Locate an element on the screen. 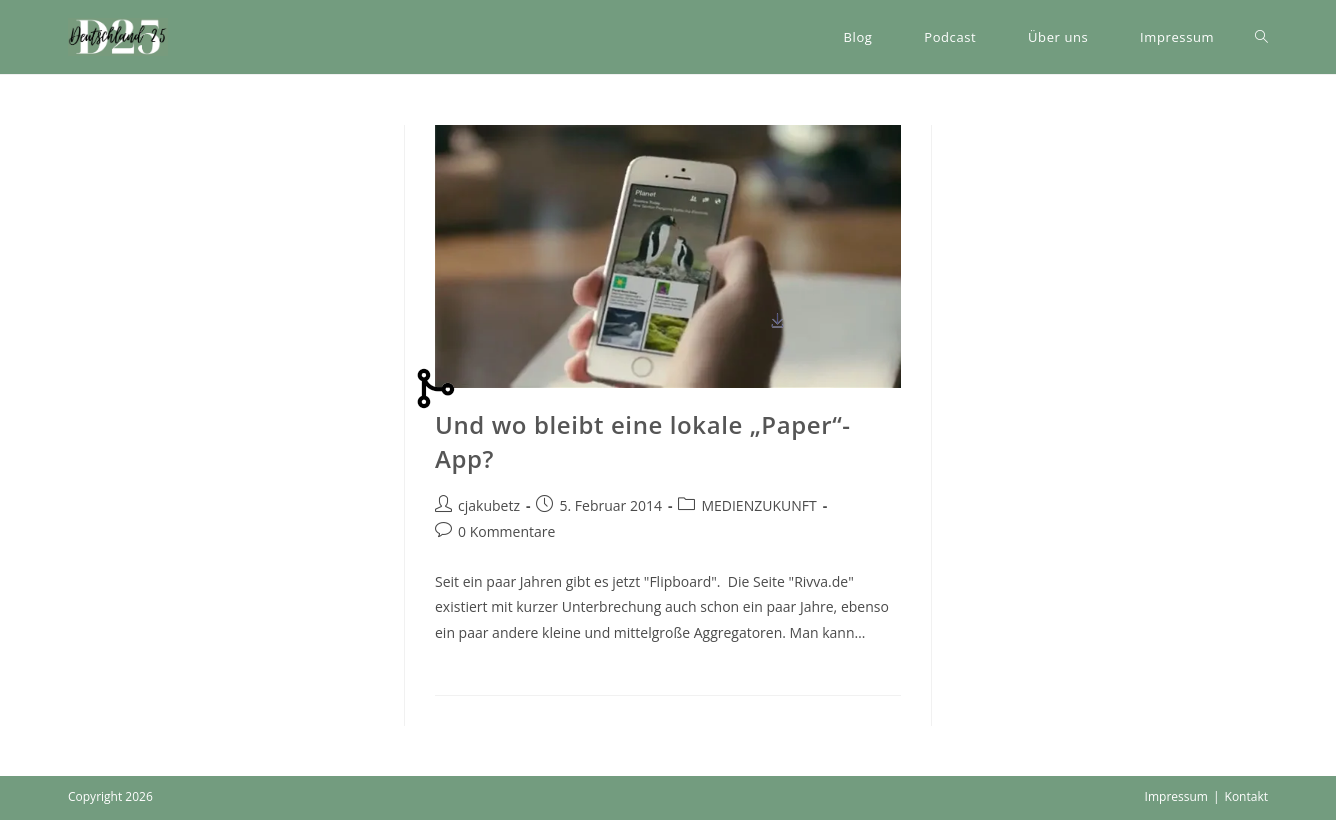 This screenshot has height=820, width=1336. download a file or content is located at coordinates (777, 320).